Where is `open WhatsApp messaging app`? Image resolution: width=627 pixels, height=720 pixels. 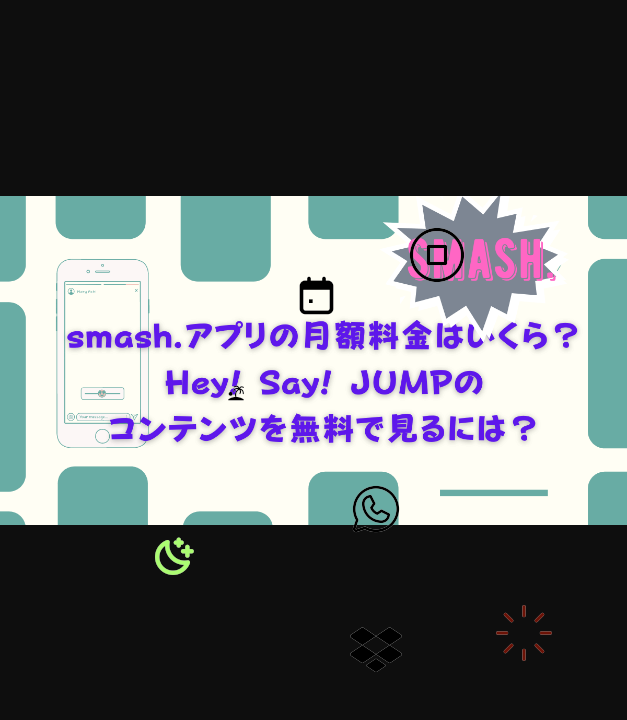 open WhatsApp messaging app is located at coordinates (376, 509).